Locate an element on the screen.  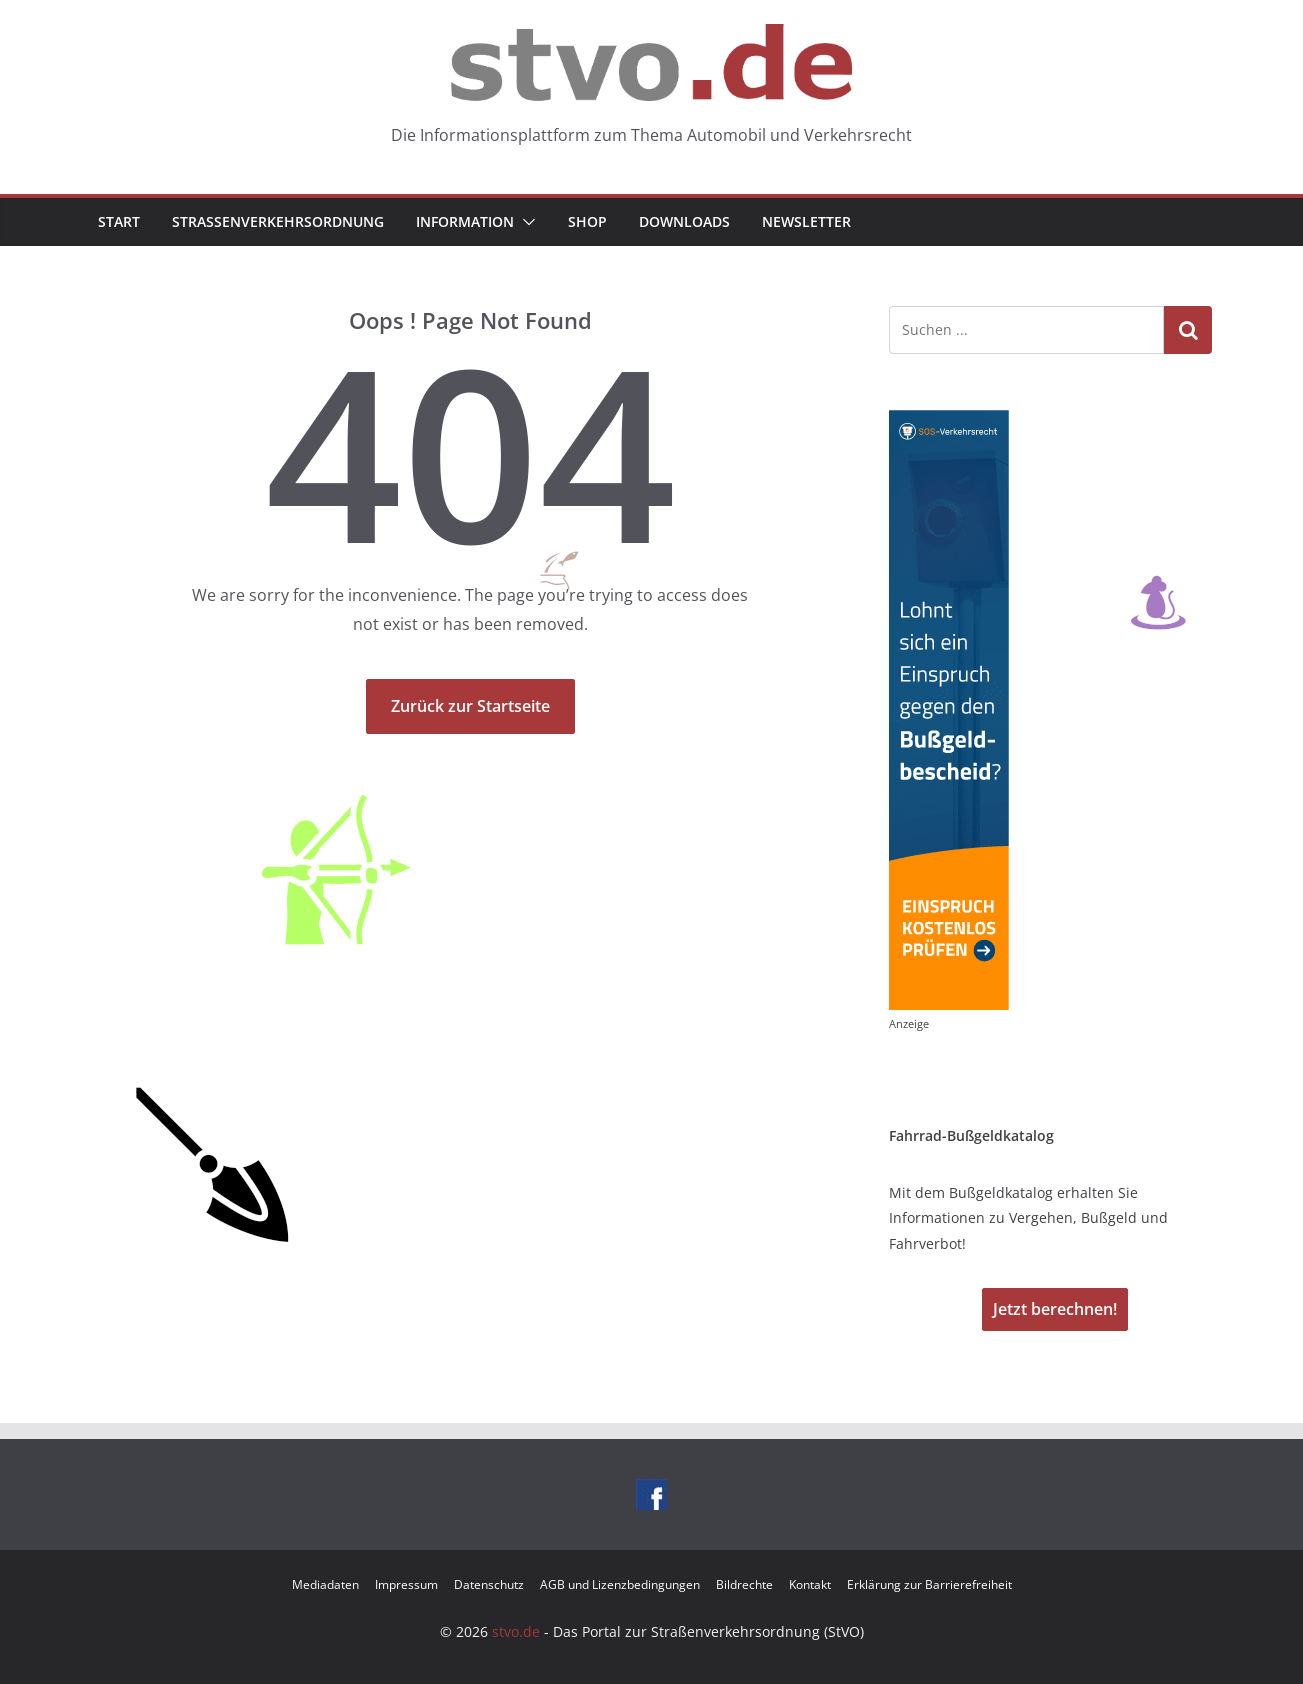
indicates an item or character has escaped is located at coordinates (560, 570).